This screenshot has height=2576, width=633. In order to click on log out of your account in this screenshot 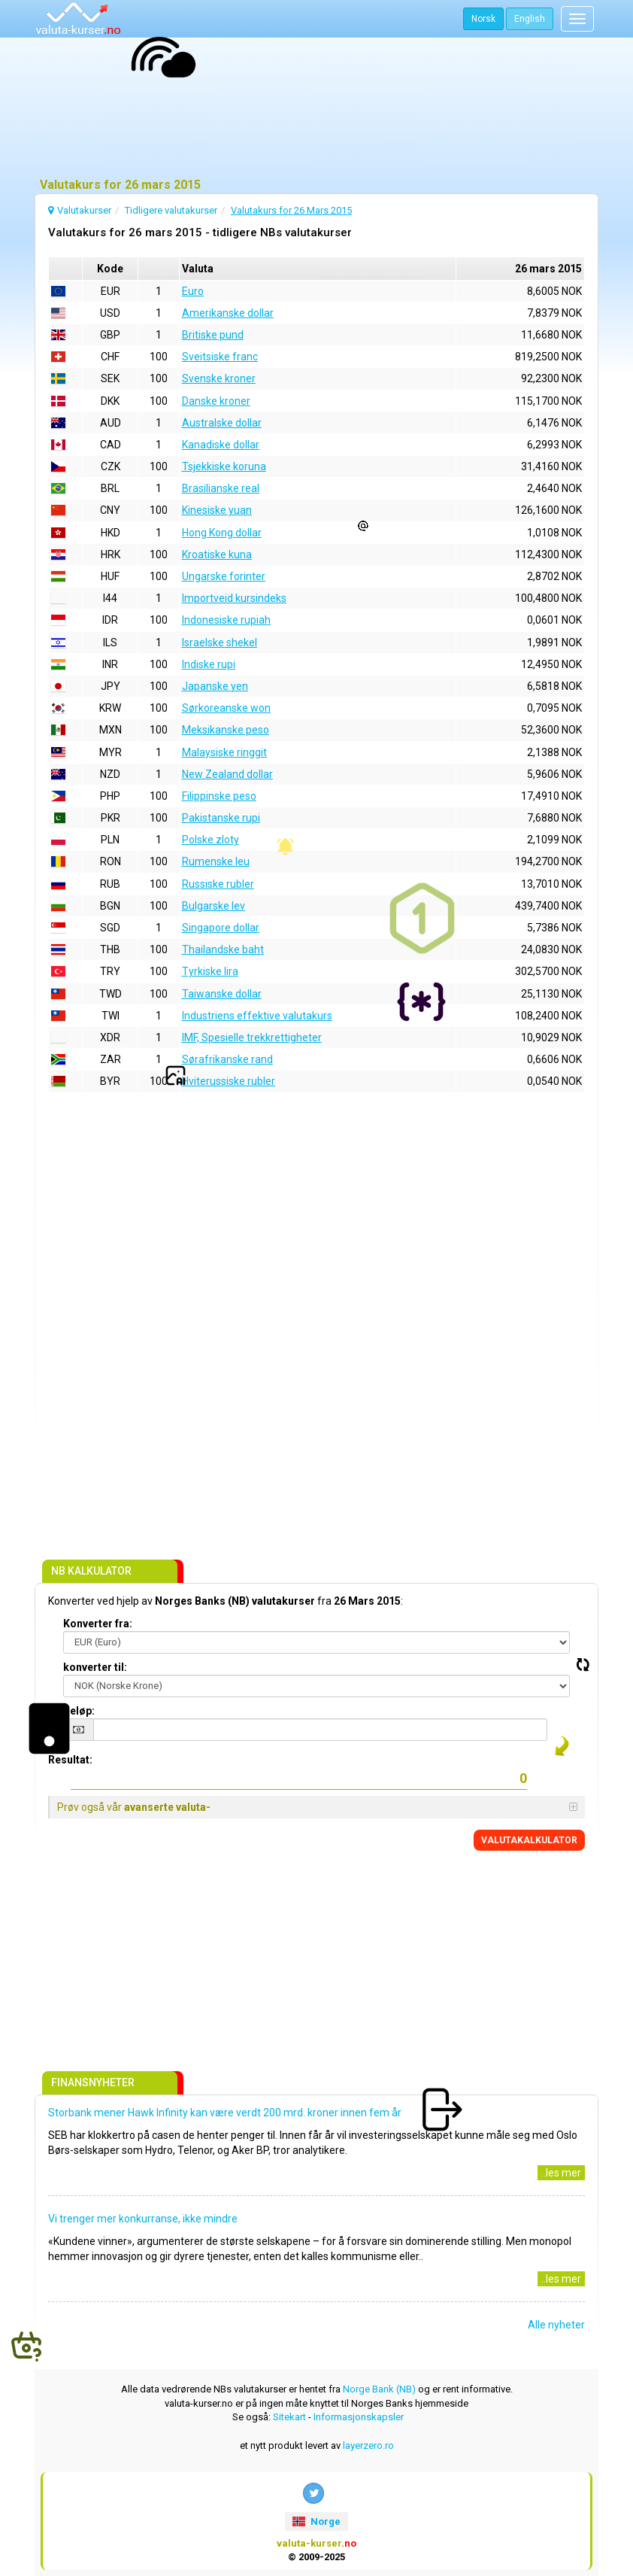, I will do `click(439, 2110)`.